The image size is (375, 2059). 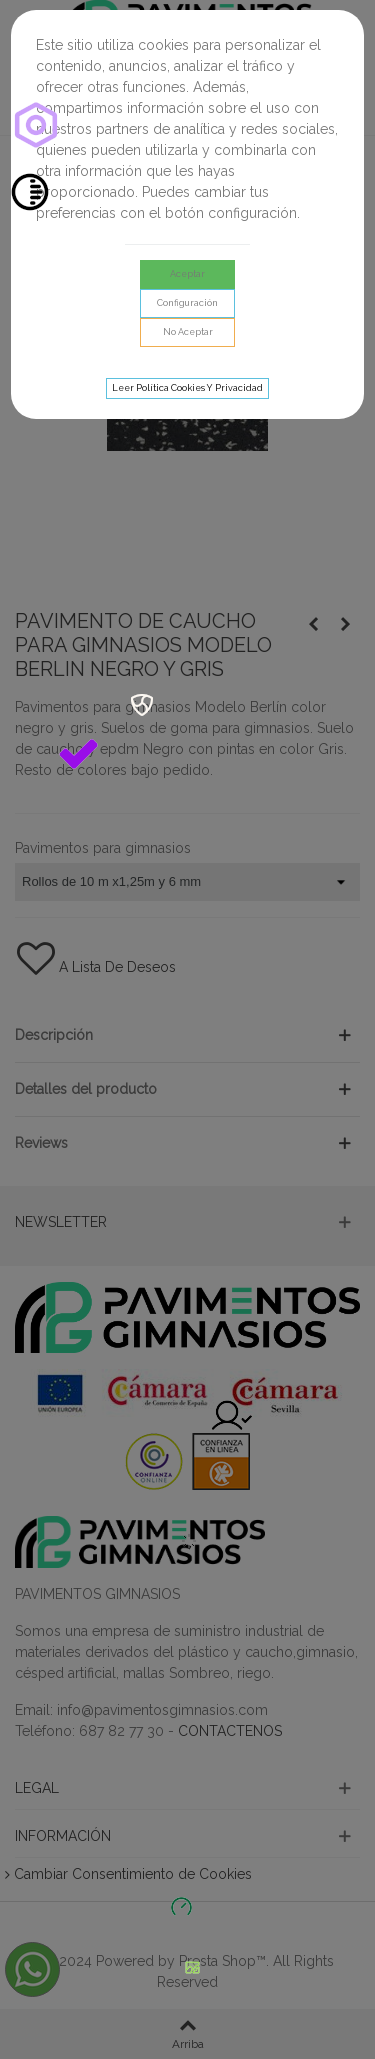 What do you see at coordinates (192, 1967) in the screenshot?
I see `indicates a broken or corrupted image file` at bounding box center [192, 1967].